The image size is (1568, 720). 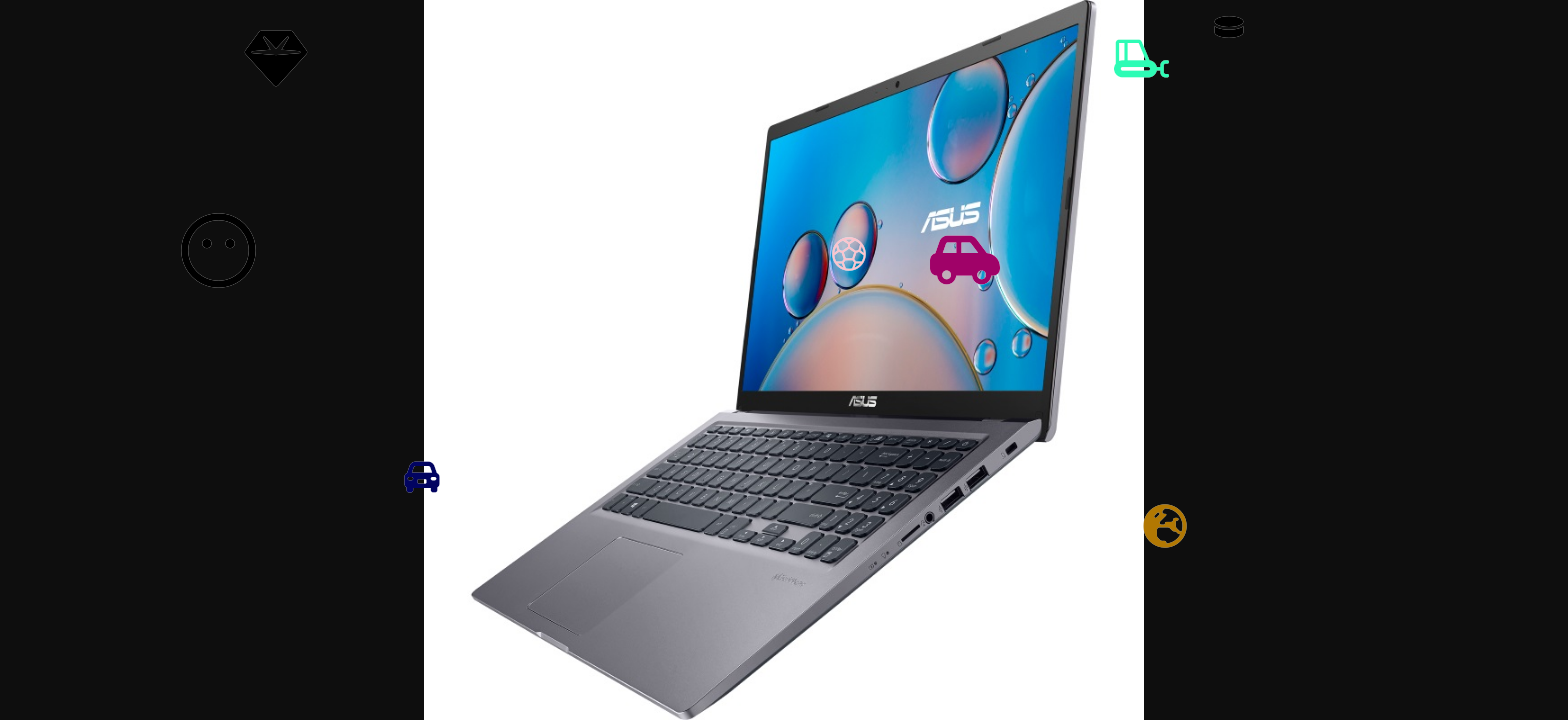 I want to click on indicates a neutral or indifferent reaction, so click(x=218, y=250).